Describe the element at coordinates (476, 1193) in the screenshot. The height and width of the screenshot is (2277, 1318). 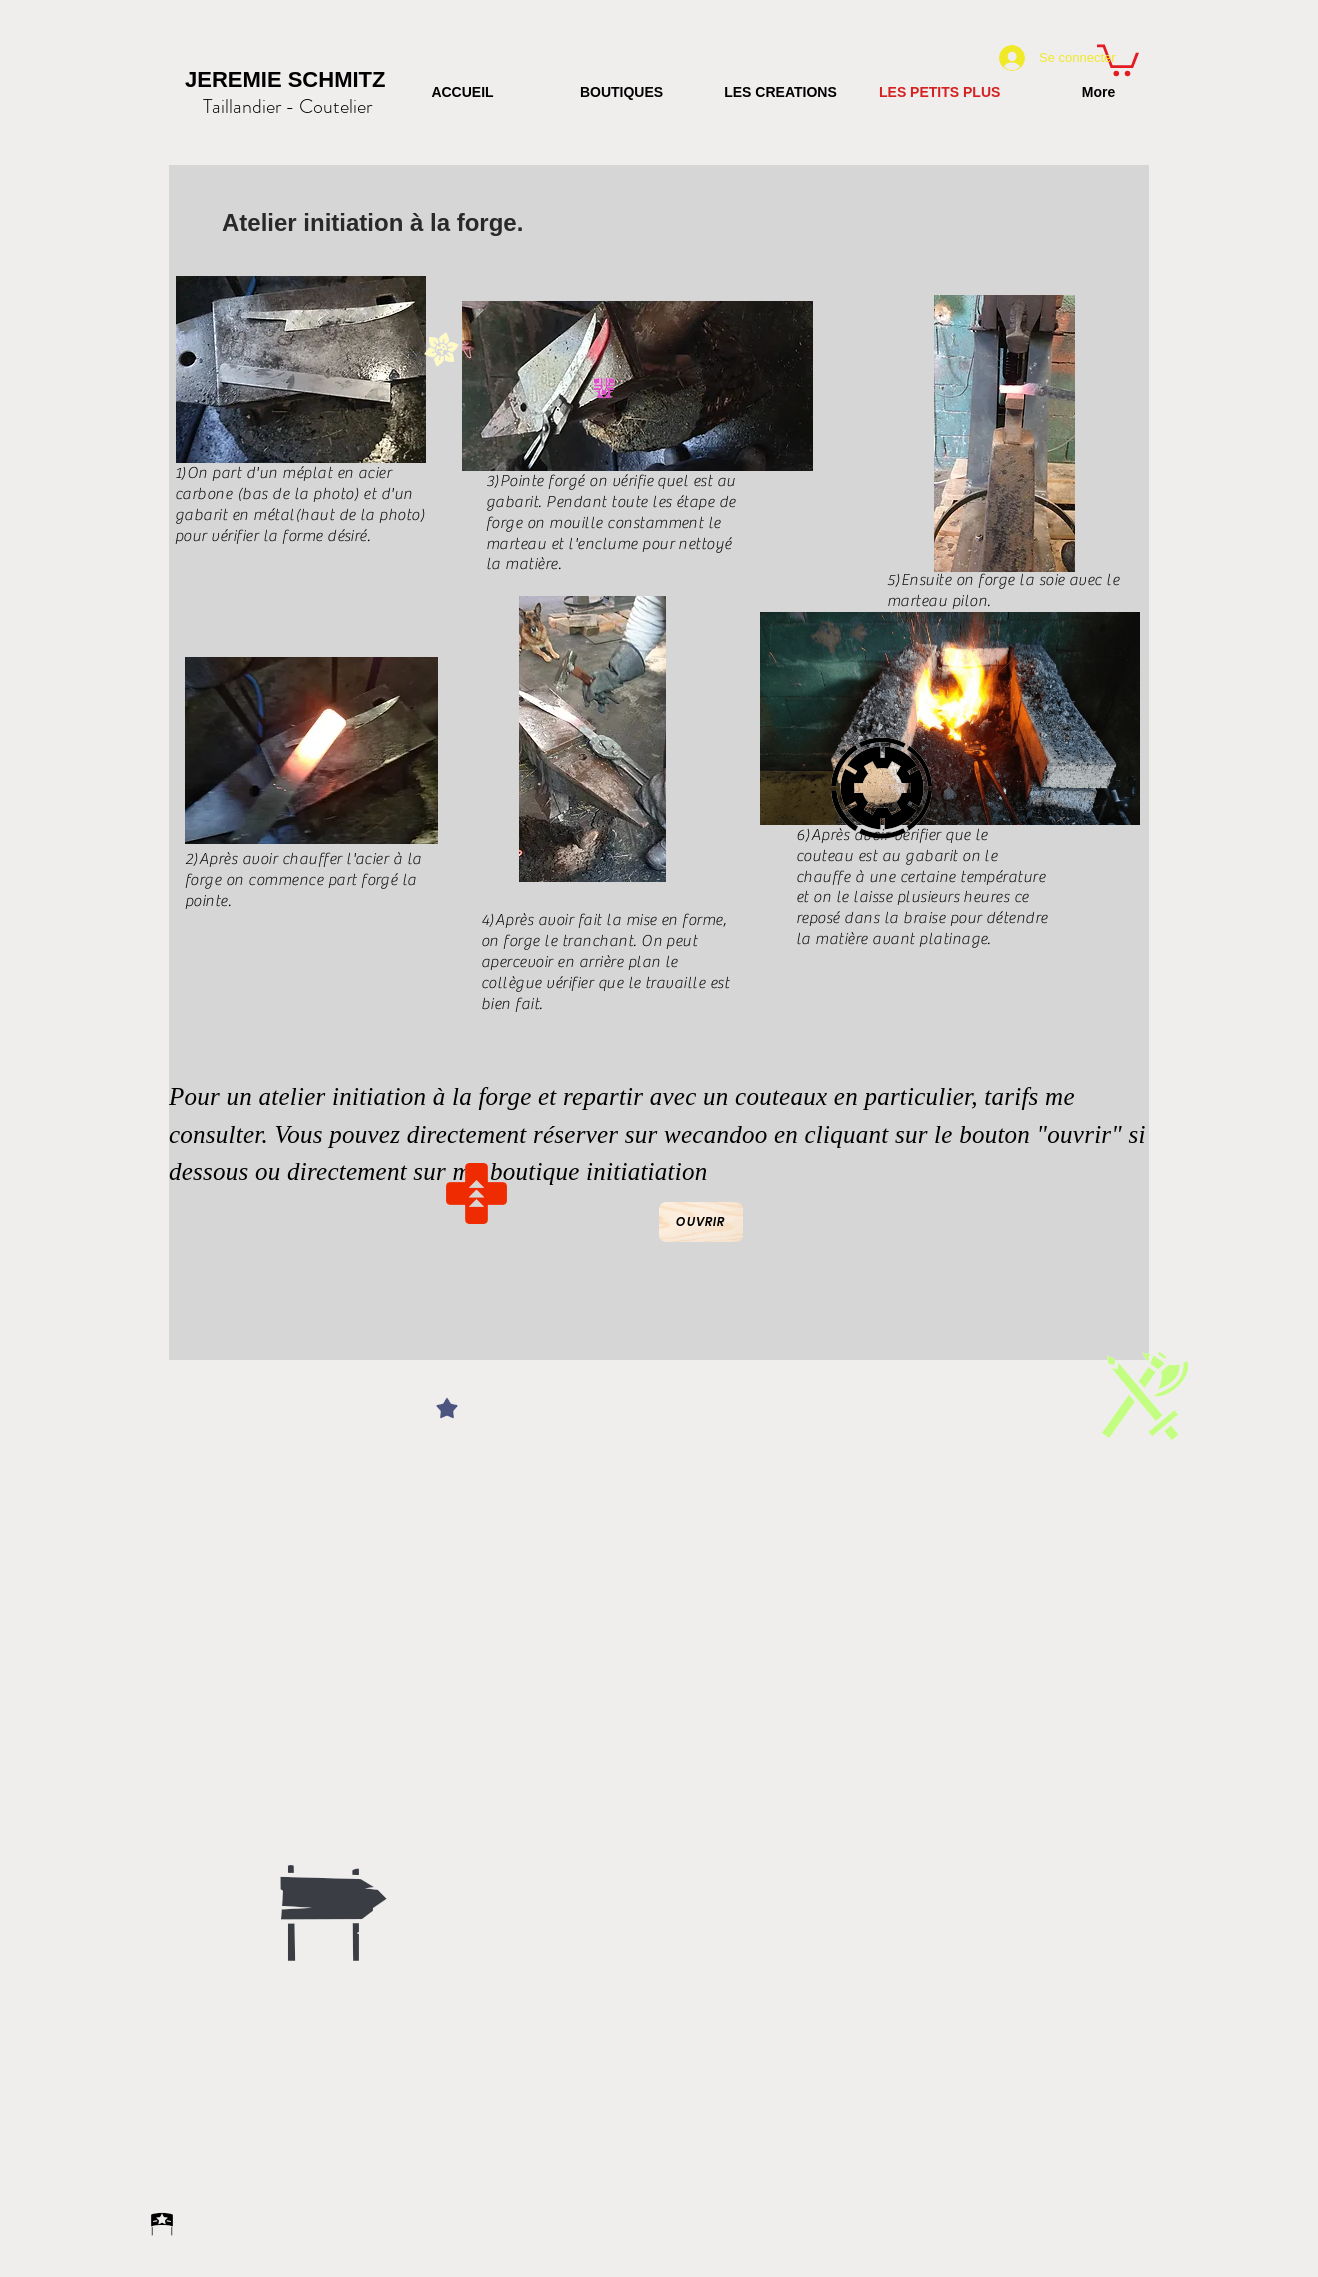
I see `increase health or healing power-up` at that location.